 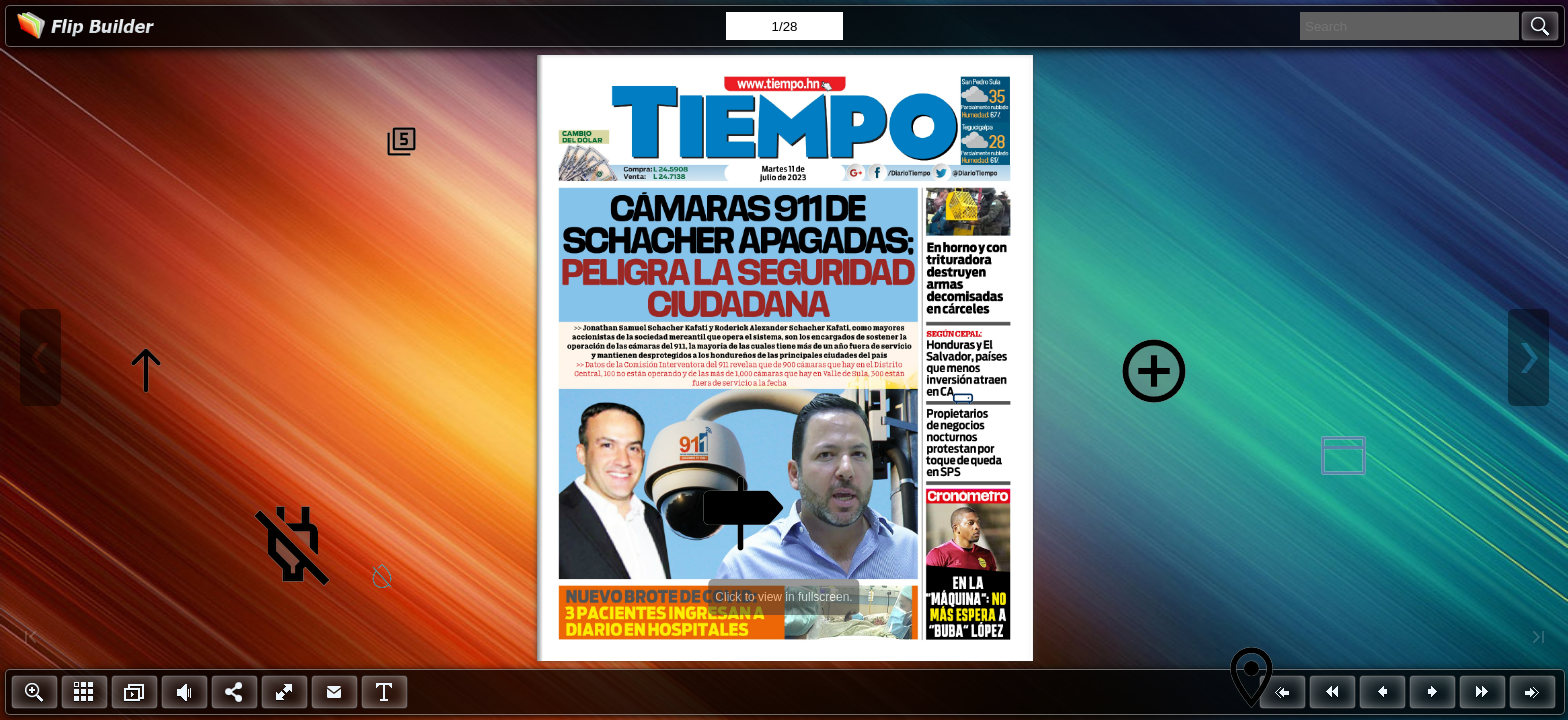 What do you see at coordinates (1343, 455) in the screenshot?
I see `open in a new window` at bounding box center [1343, 455].